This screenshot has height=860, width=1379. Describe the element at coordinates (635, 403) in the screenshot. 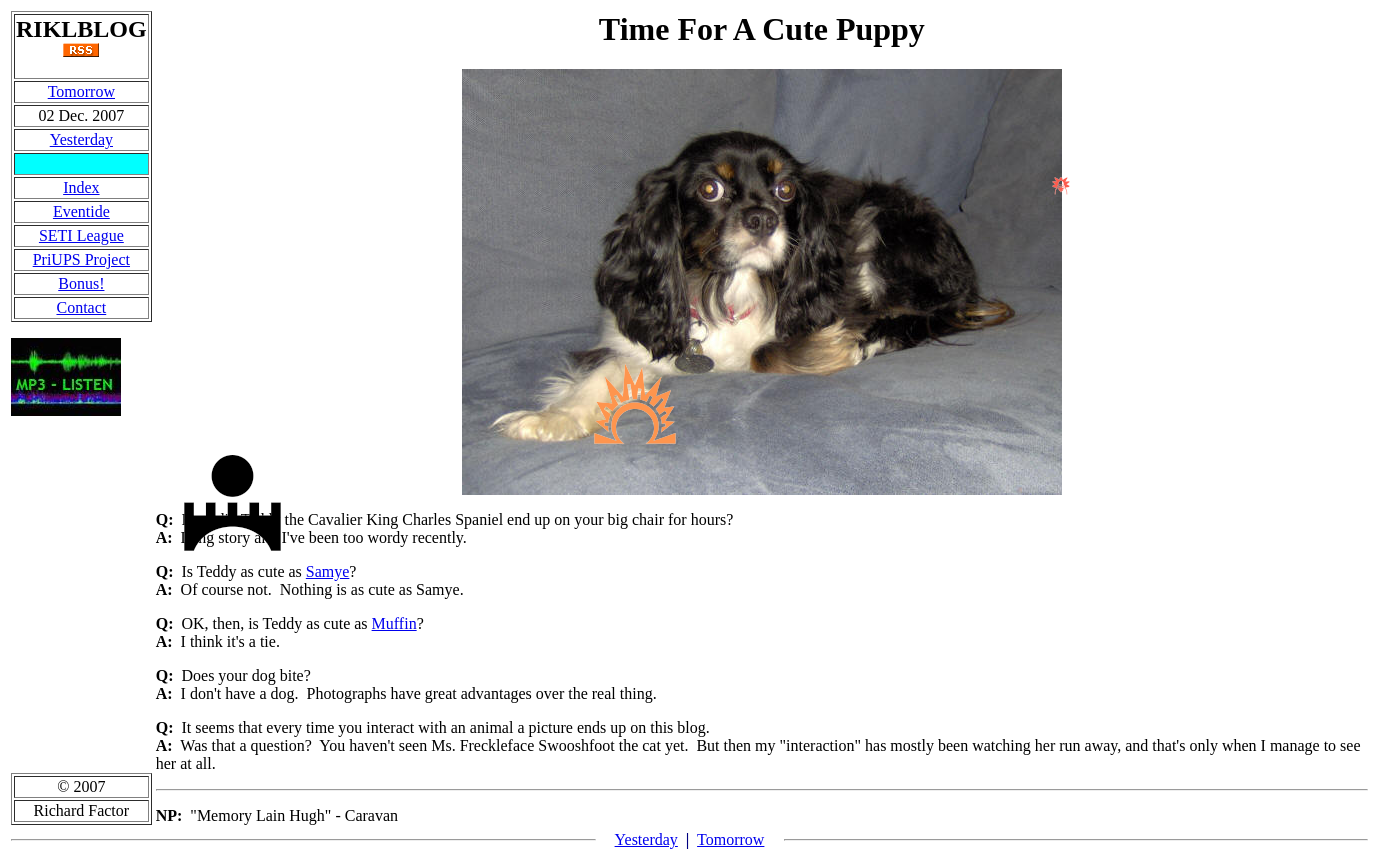

I see `indicates final form or ultimate upgrade in a game` at that location.